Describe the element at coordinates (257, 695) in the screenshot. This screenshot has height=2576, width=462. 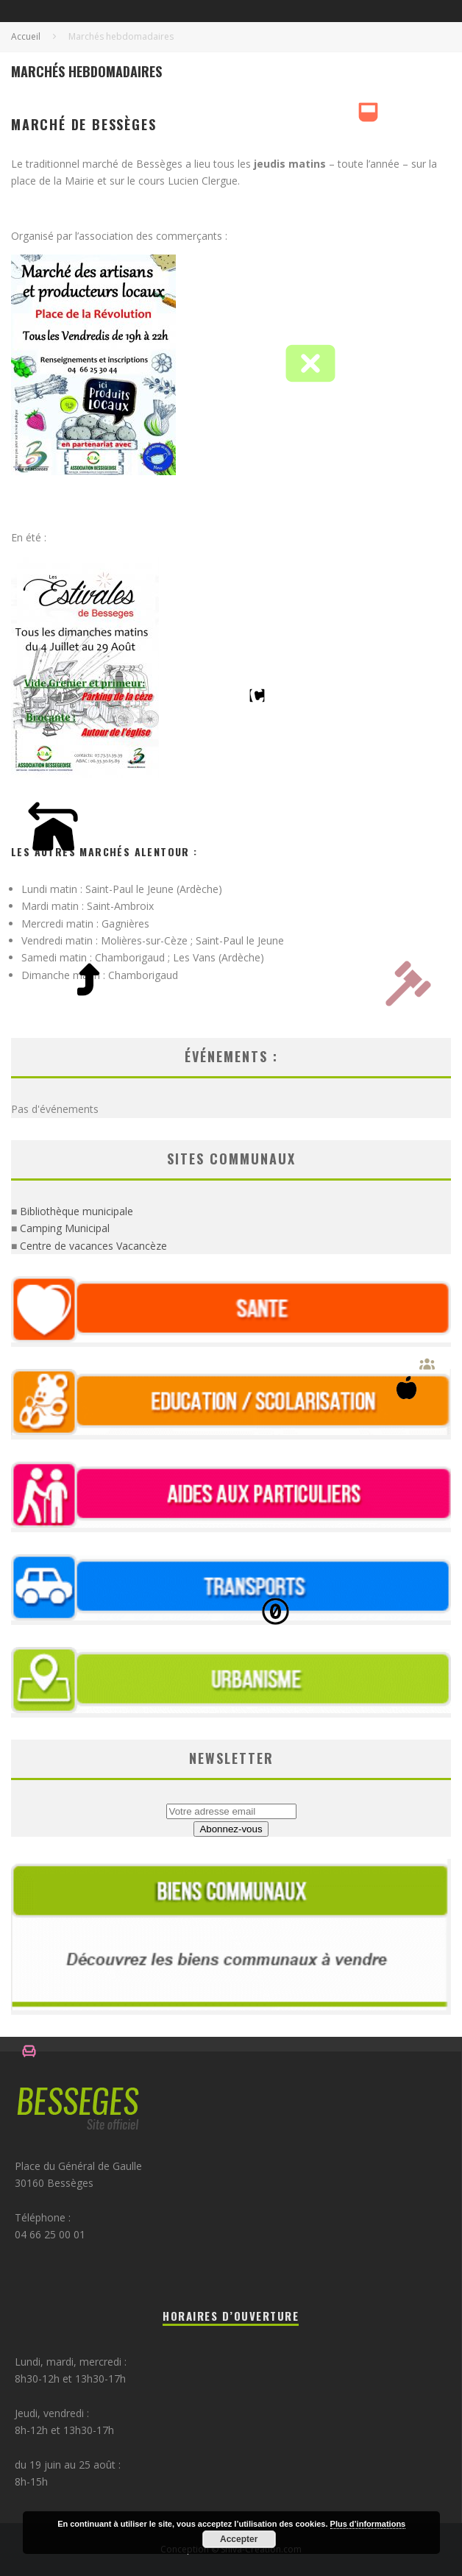
I see `contao CMS logo` at that location.